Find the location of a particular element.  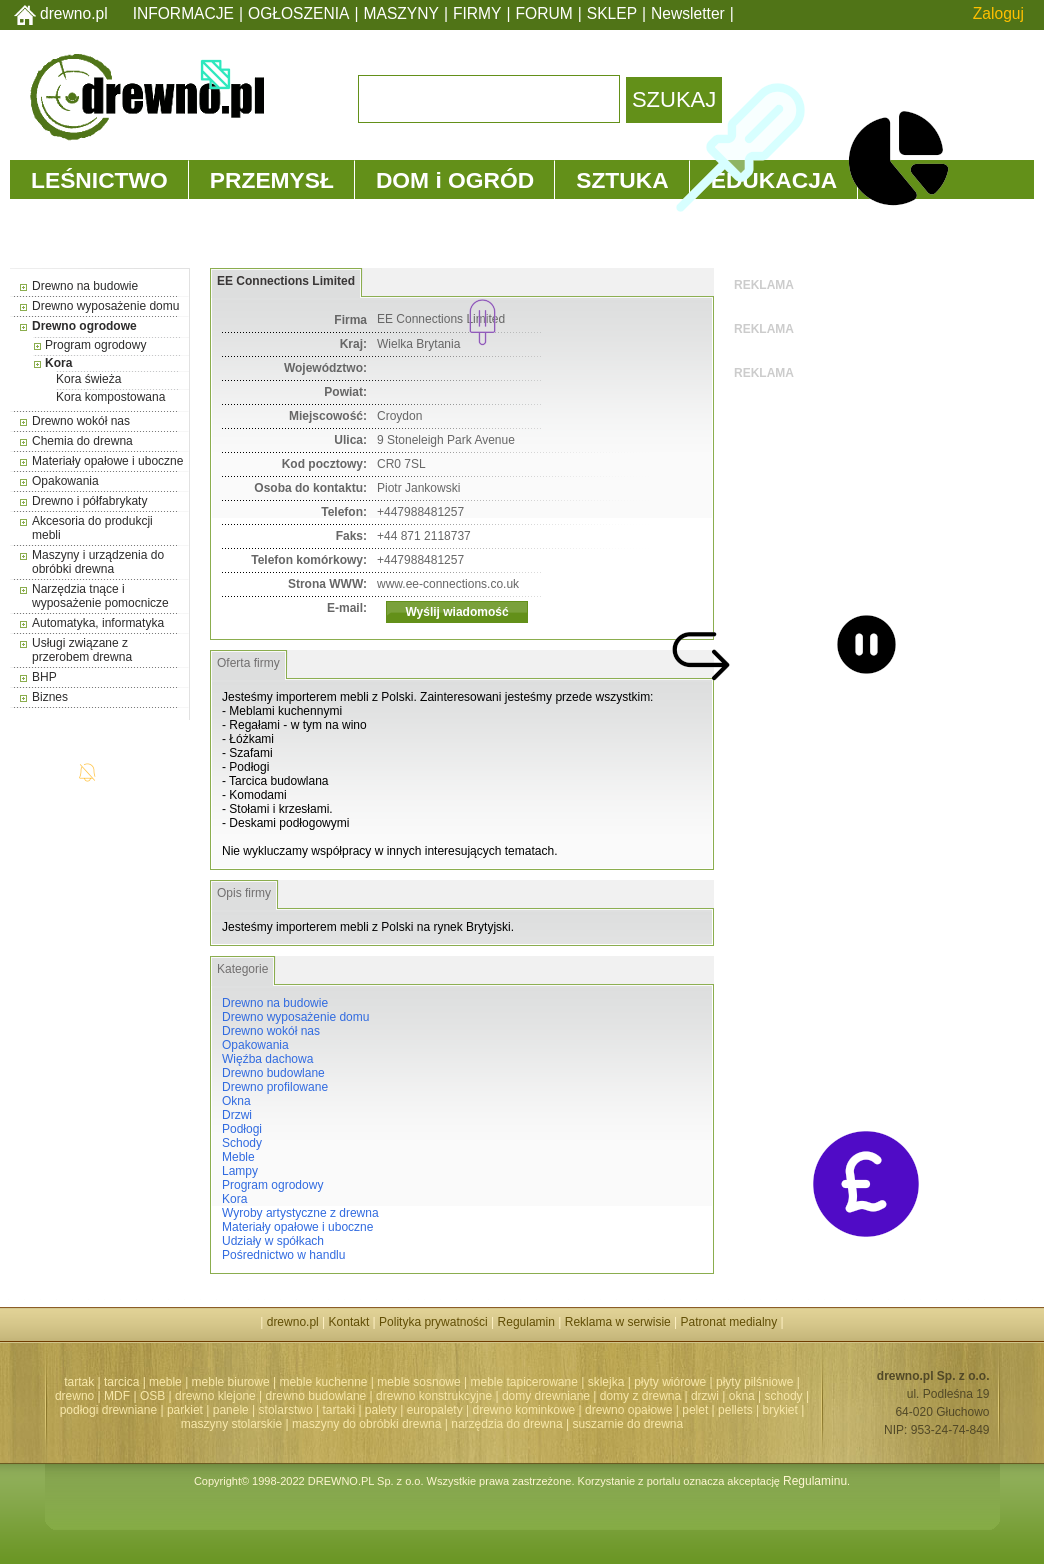

access summer or seasonal content is located at coordinates (482, 321).